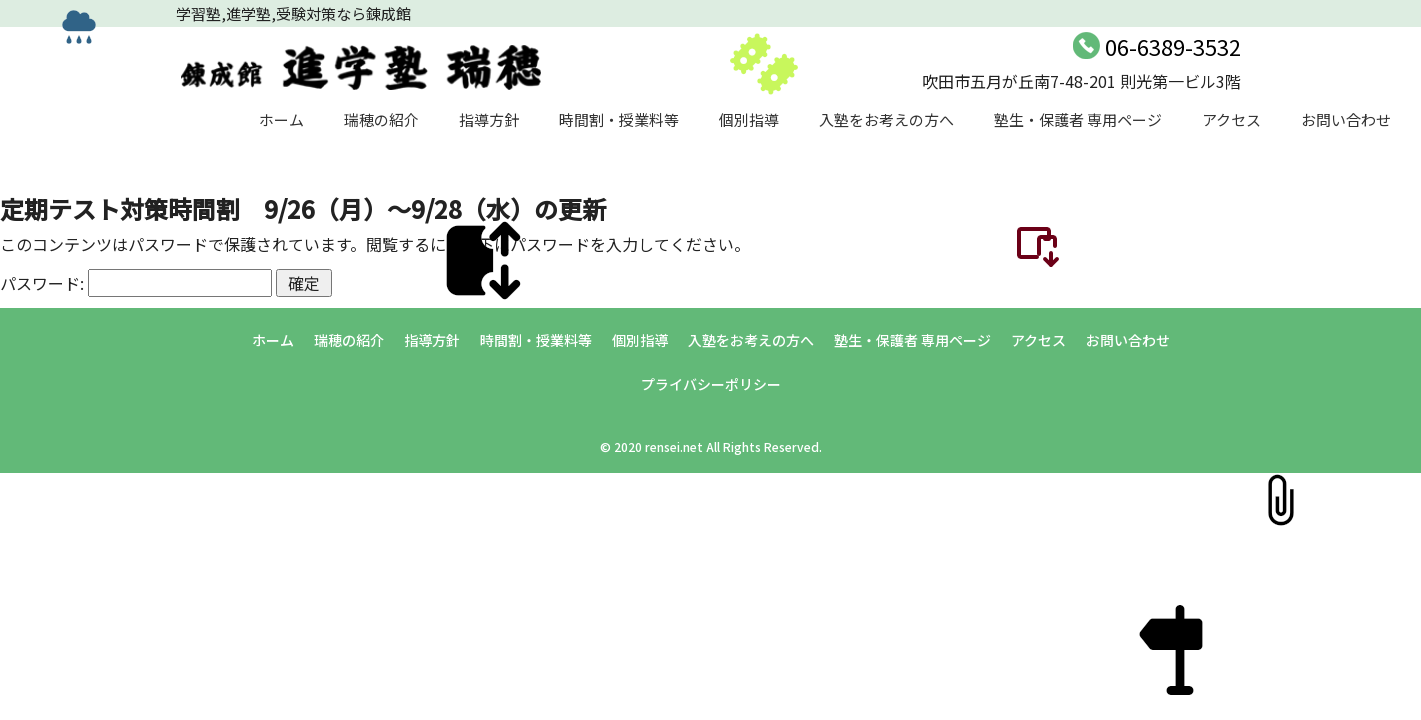 The width and height of the screenshot is (1421, 720). What do you see at coordinates (79, 27) in the screenshot?
I see `indicates rainy weather conditions` at bounding box center [79, 27].